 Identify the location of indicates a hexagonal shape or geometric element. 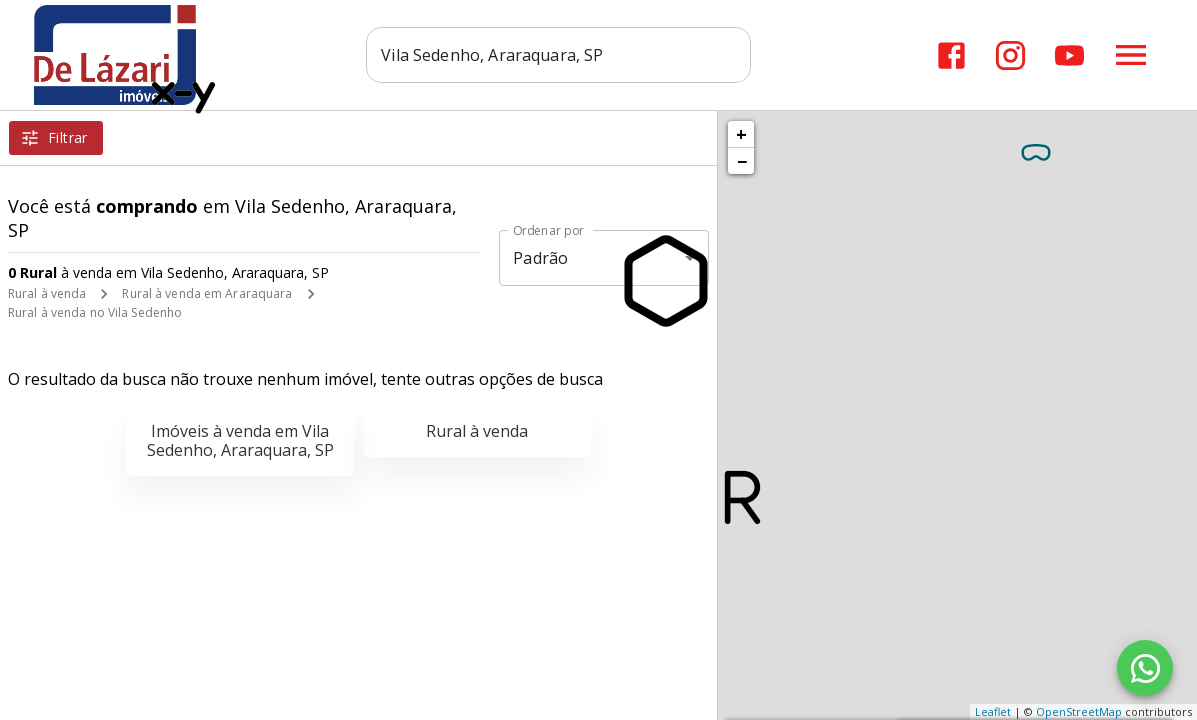
(666, 281).